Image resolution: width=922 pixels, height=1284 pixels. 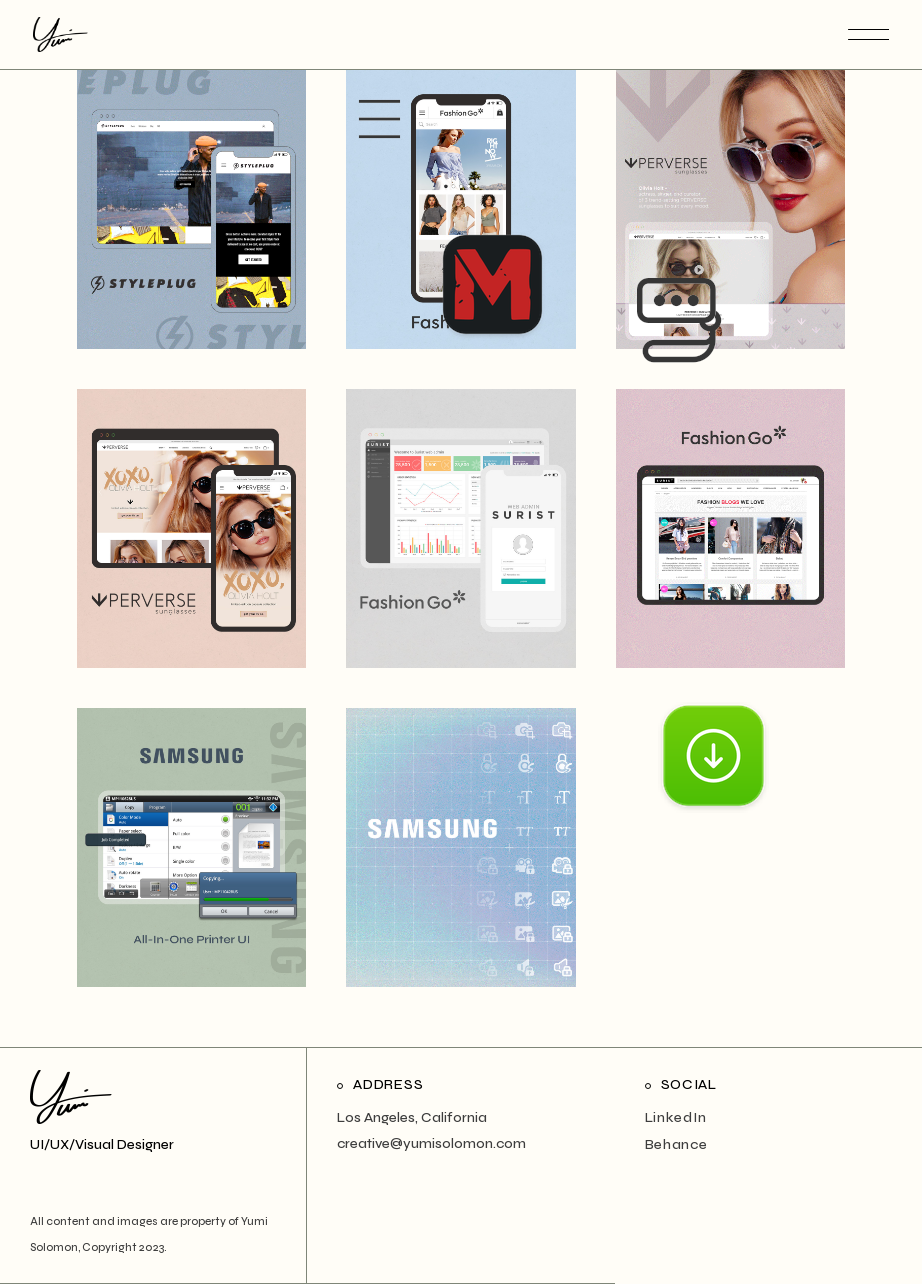 I want to click on generate a one-time password code, so click(x=682, y=323).